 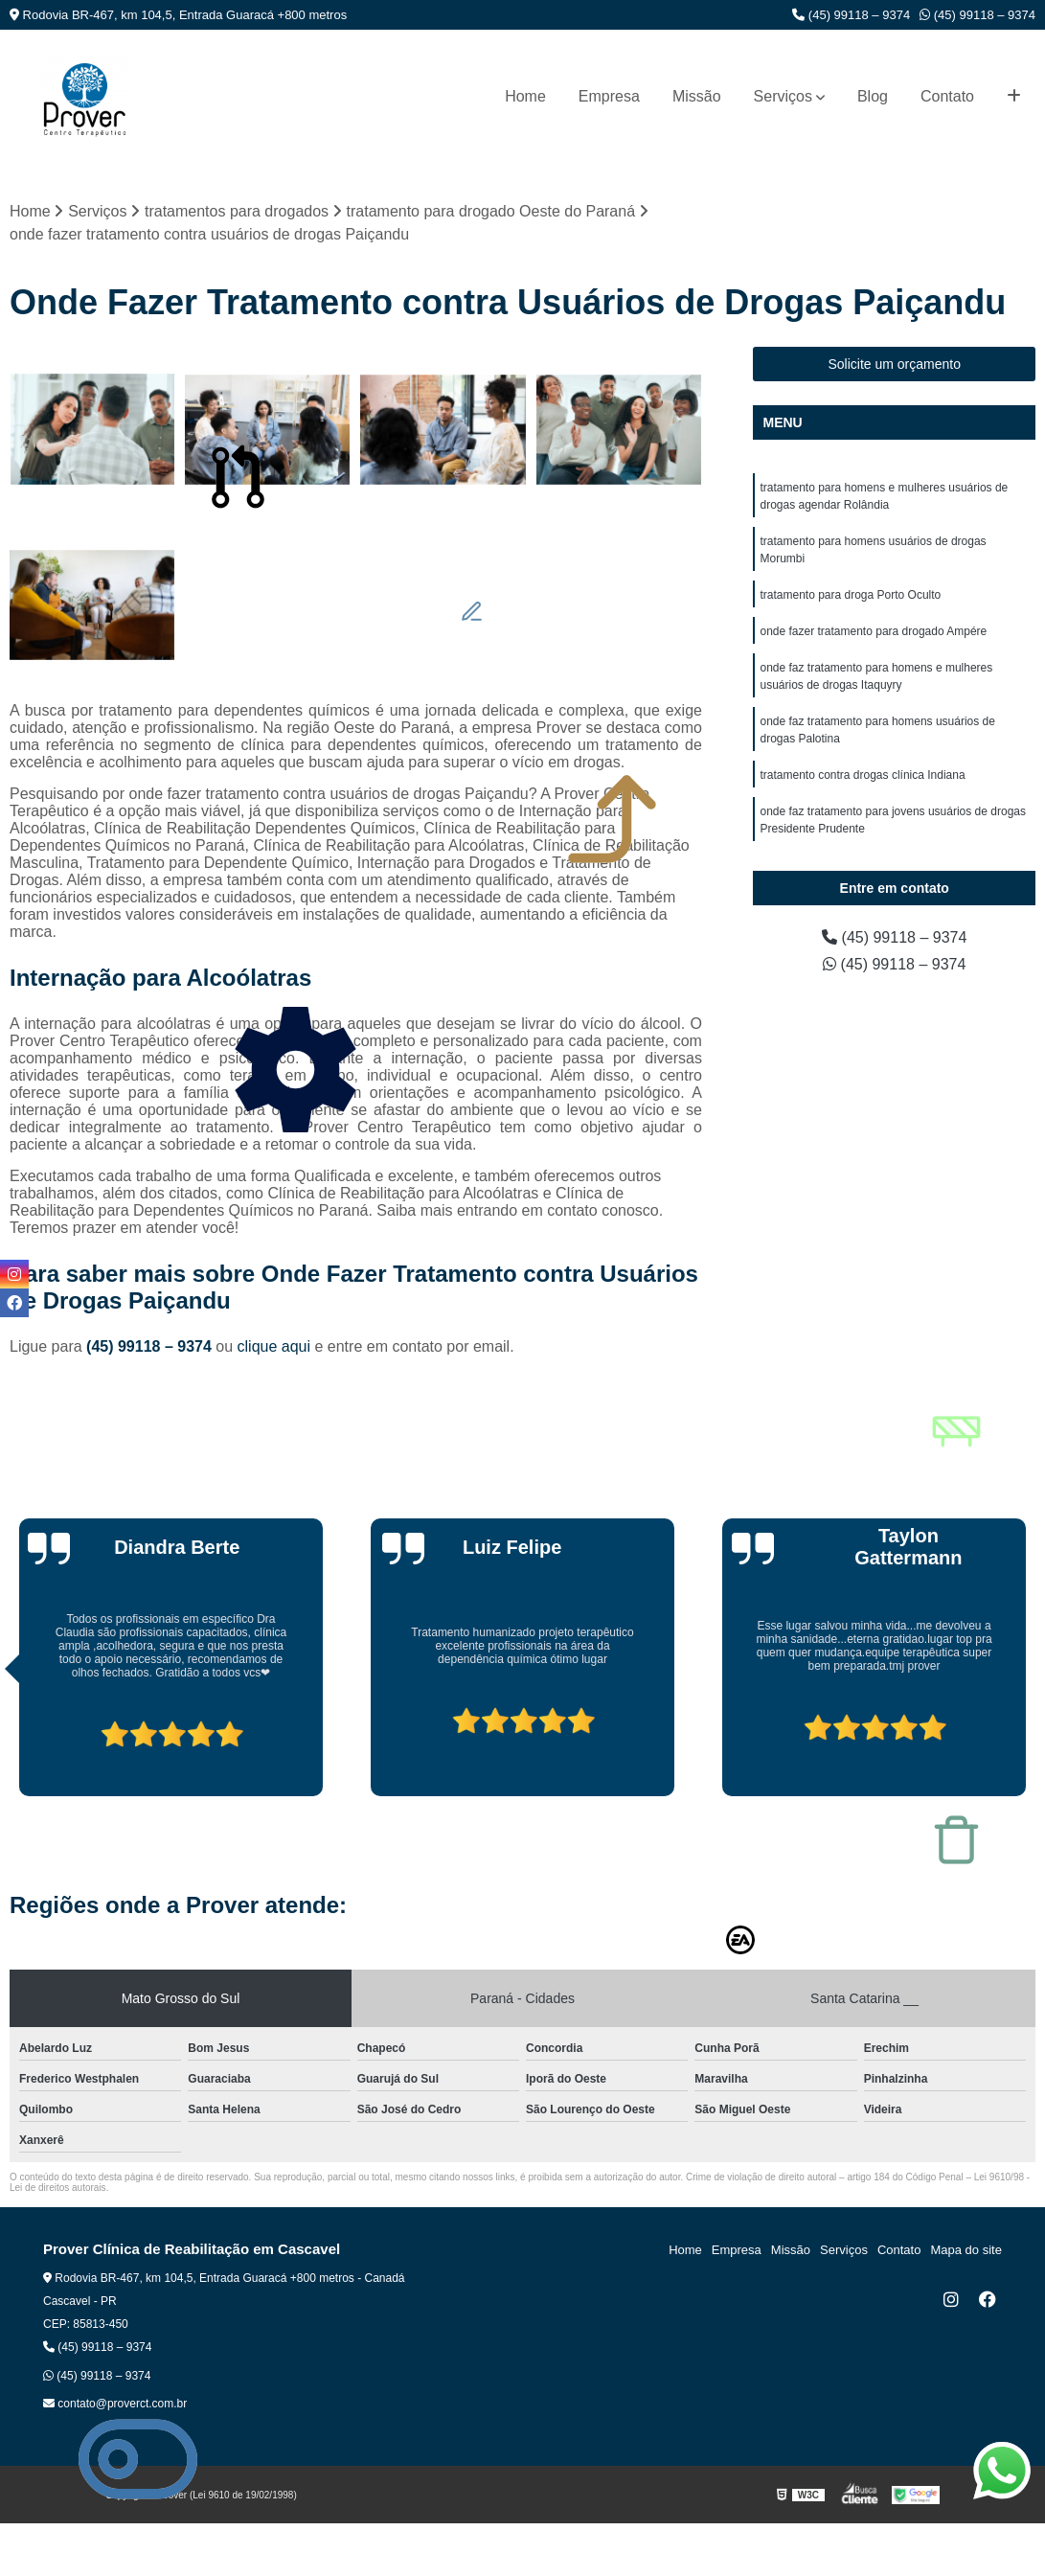 I want to click on toggle switch in off position, so click(x=138, y=2459).